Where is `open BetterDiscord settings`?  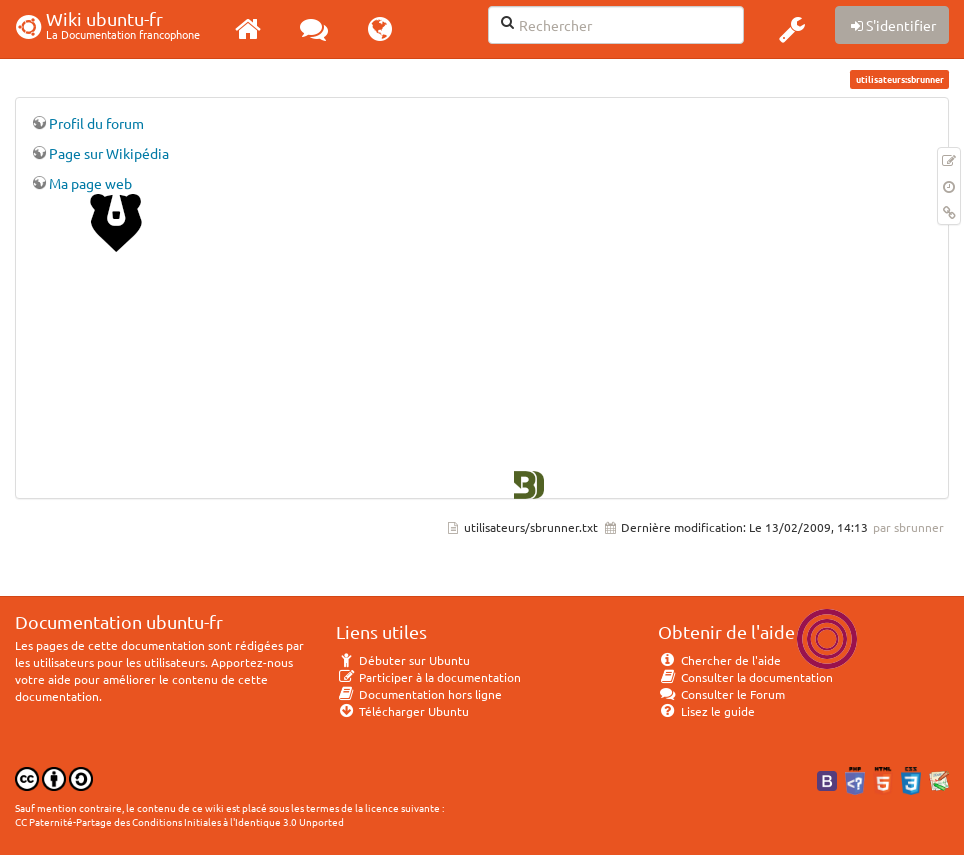 open BetterDiscord settings is located at coordinates (529, 485).